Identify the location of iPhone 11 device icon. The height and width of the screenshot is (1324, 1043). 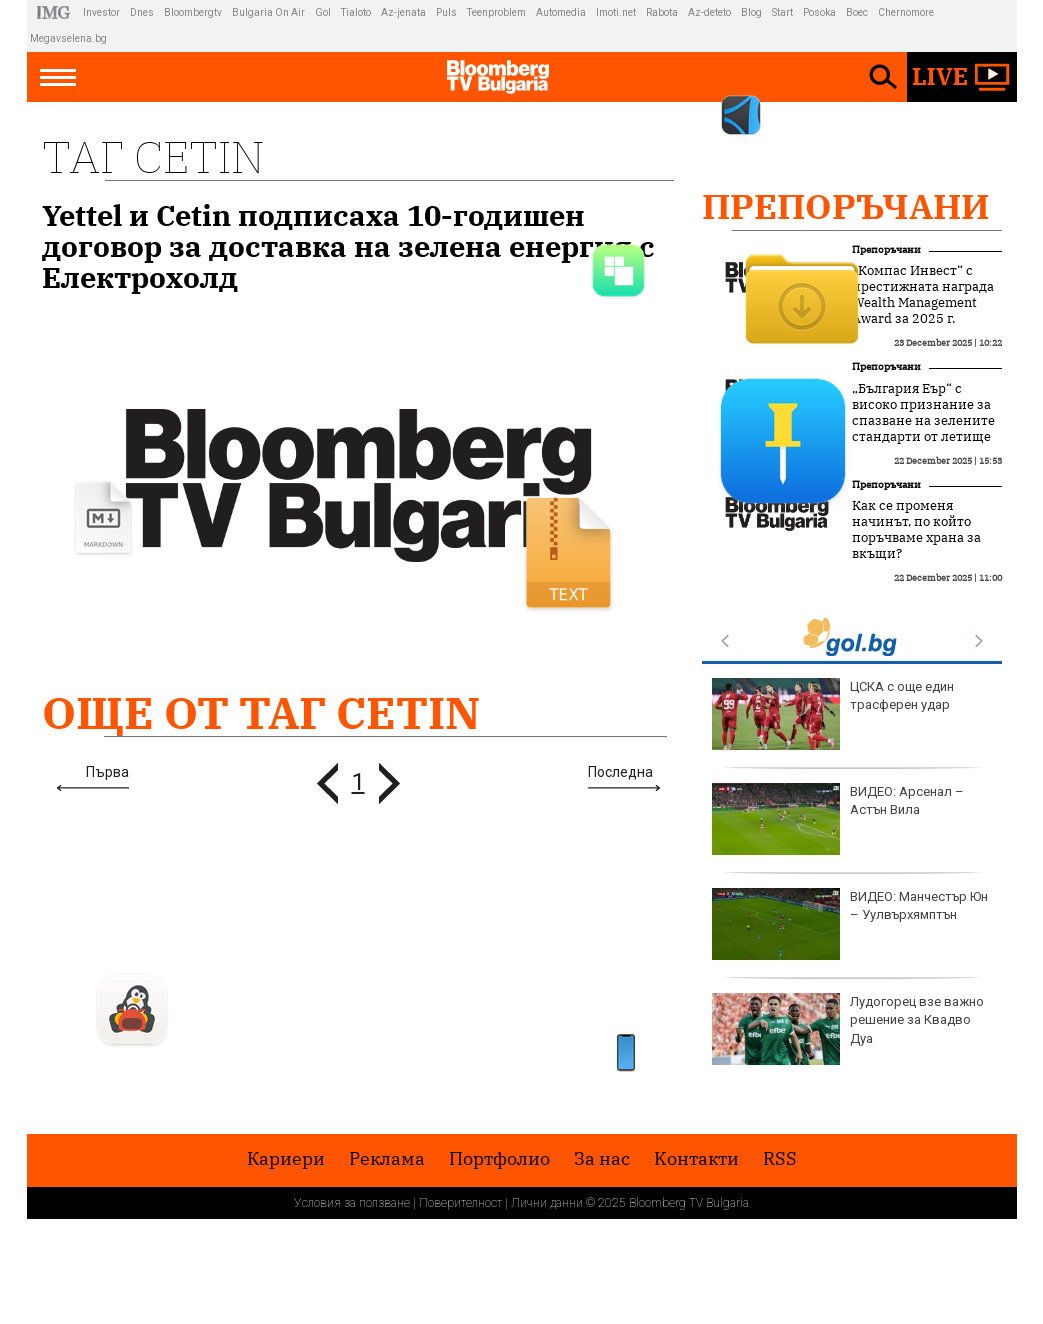
(626, 1053).